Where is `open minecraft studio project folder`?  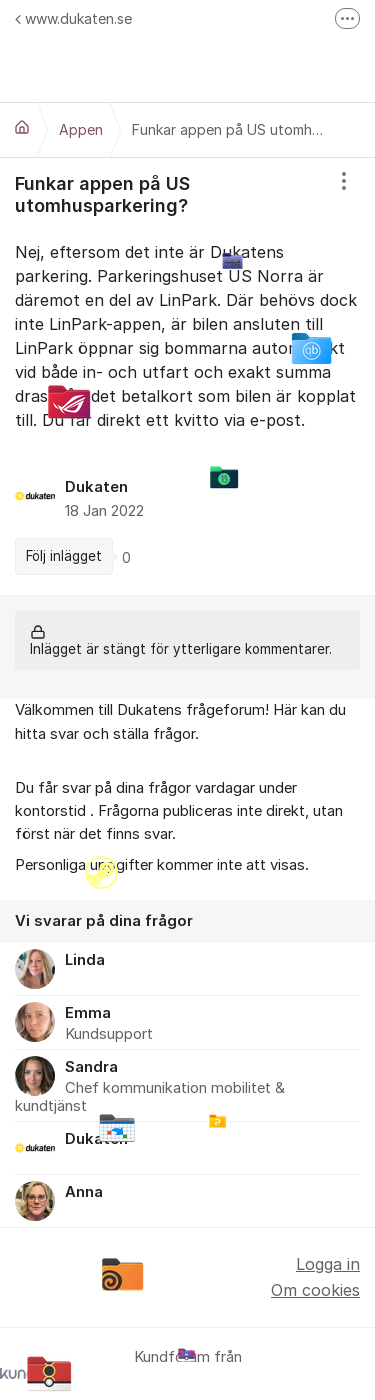 open minecraft studio project folder is located at coordinates (232, 261).